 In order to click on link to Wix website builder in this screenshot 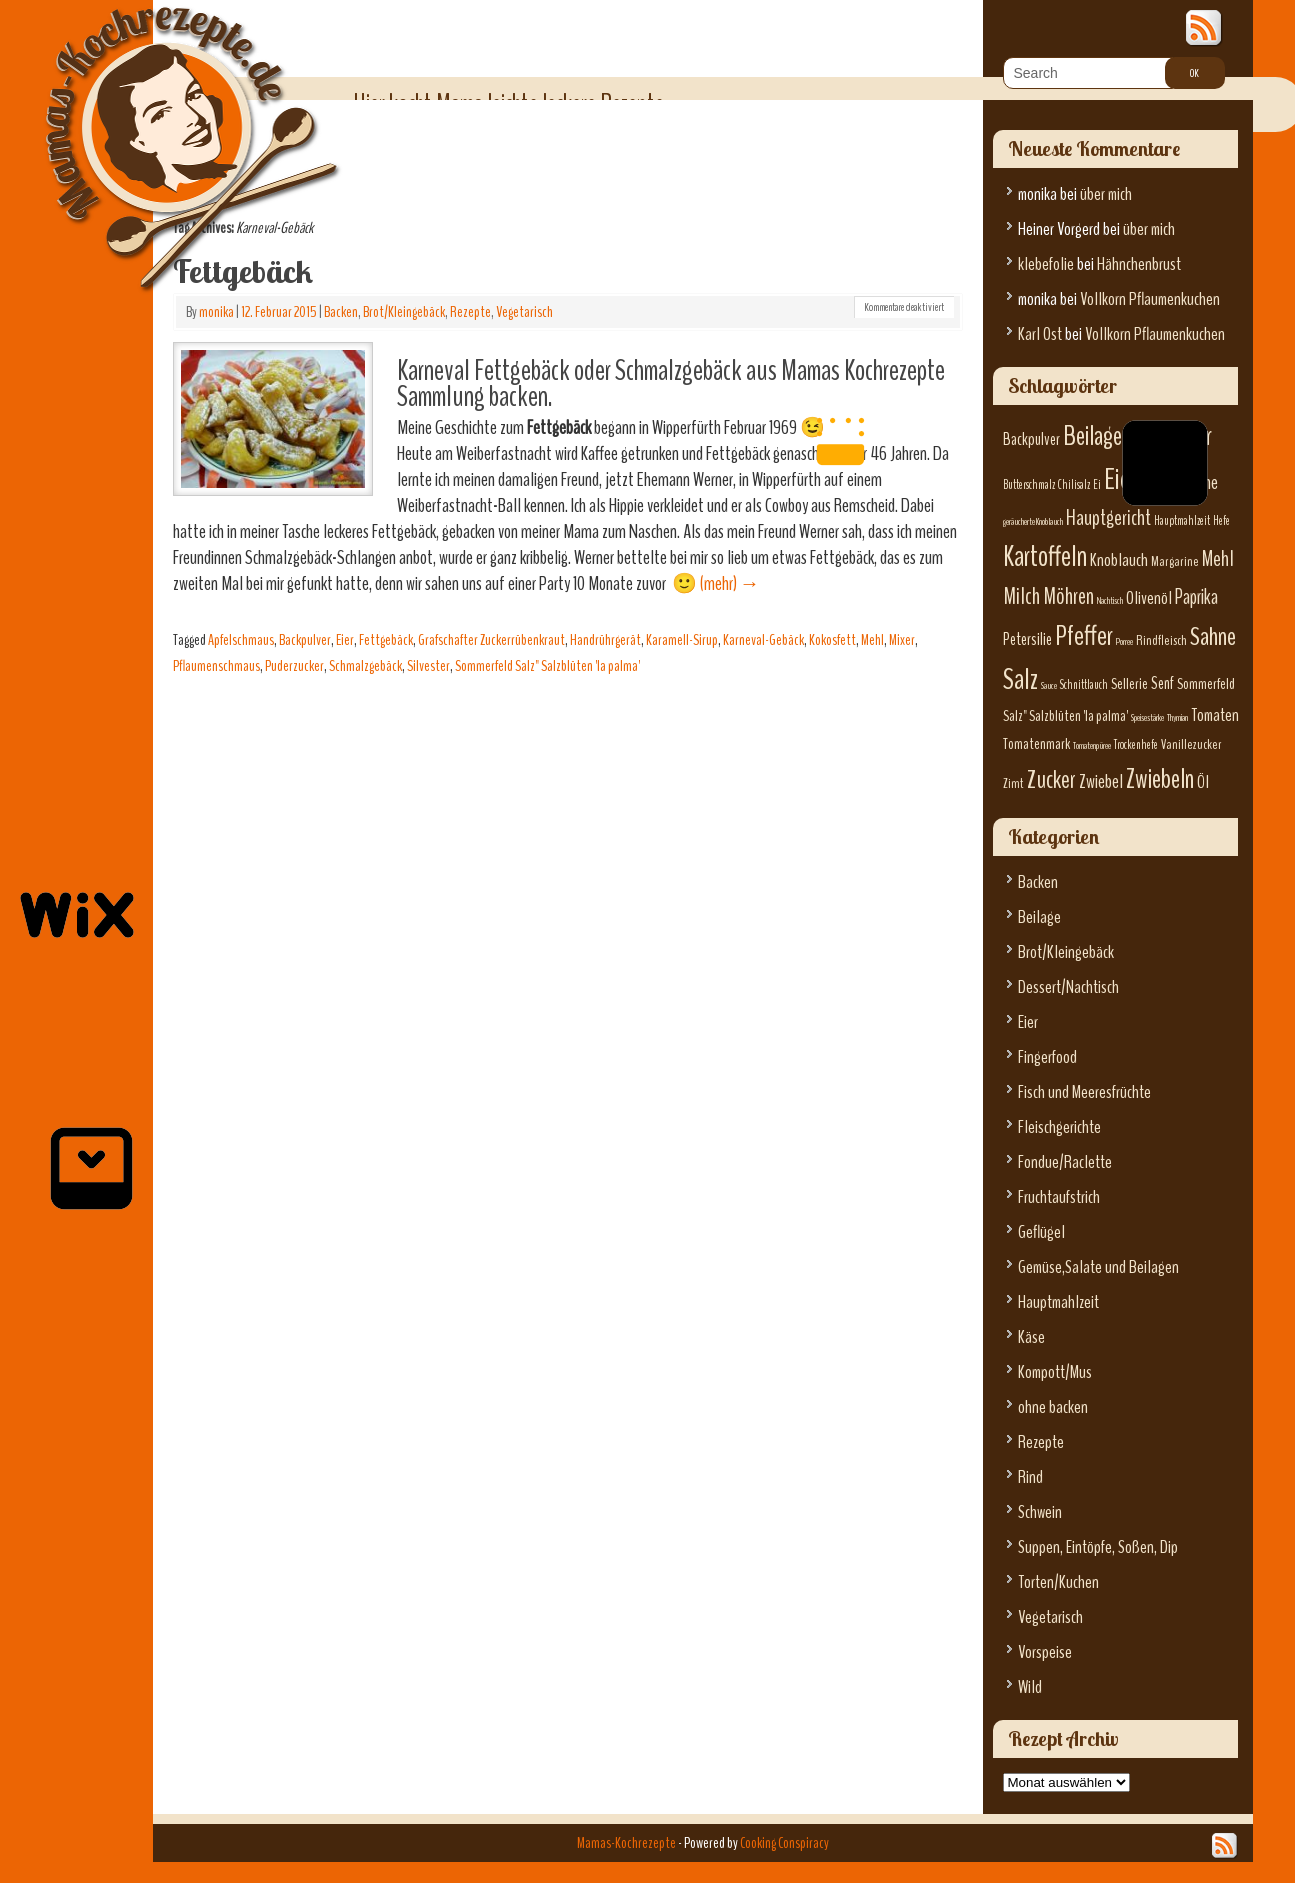, I will do `click(77, 915)`.